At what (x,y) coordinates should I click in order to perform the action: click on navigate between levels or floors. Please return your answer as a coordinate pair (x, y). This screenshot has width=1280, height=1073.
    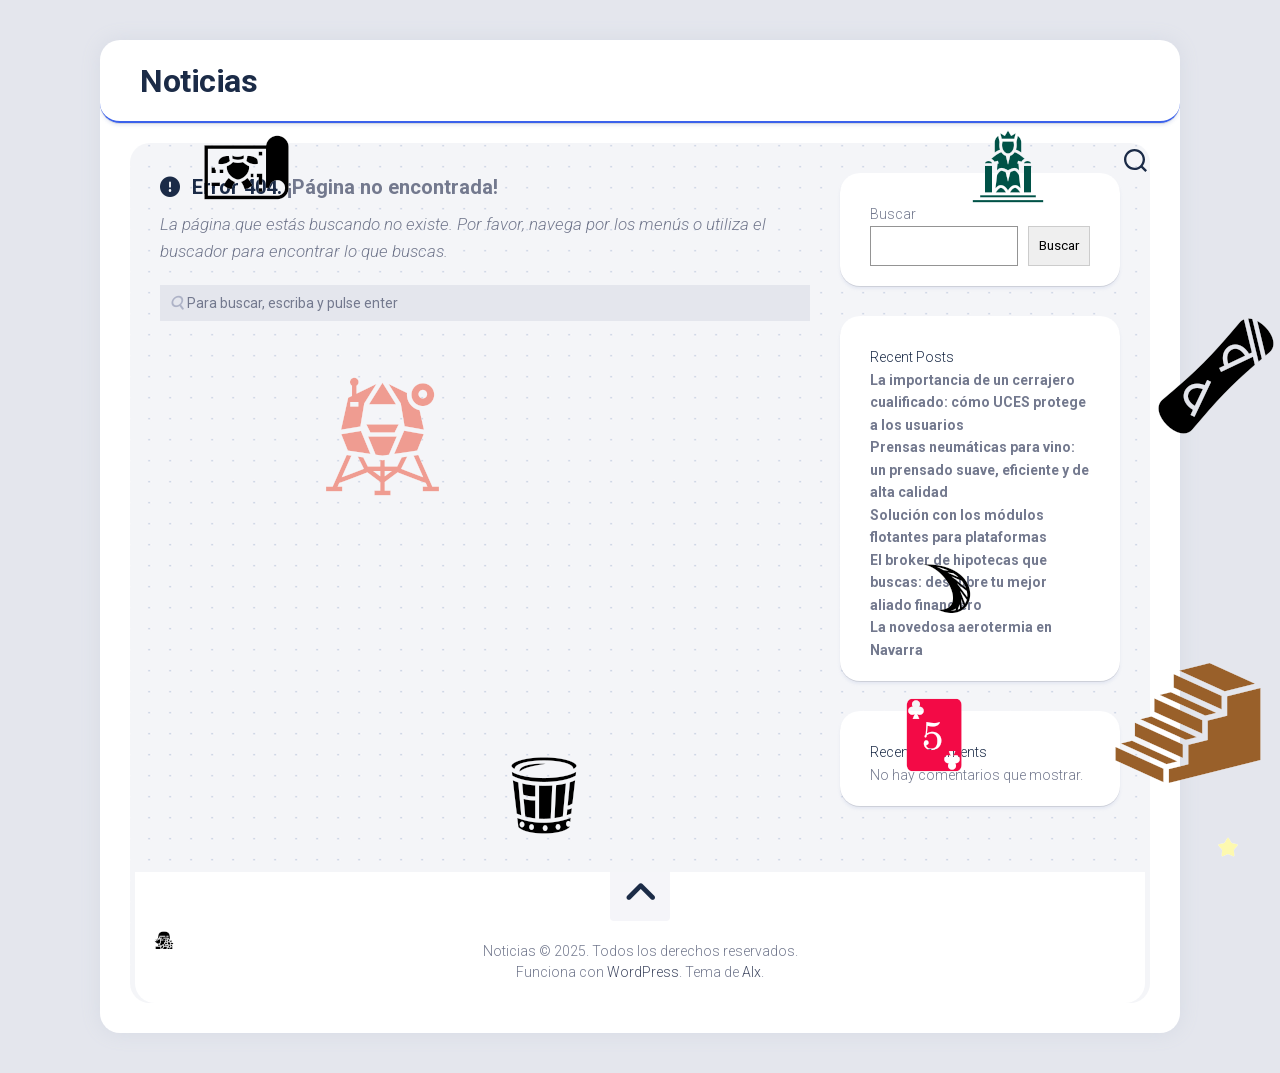
    Looking at the image, I should click on (1188, 723).